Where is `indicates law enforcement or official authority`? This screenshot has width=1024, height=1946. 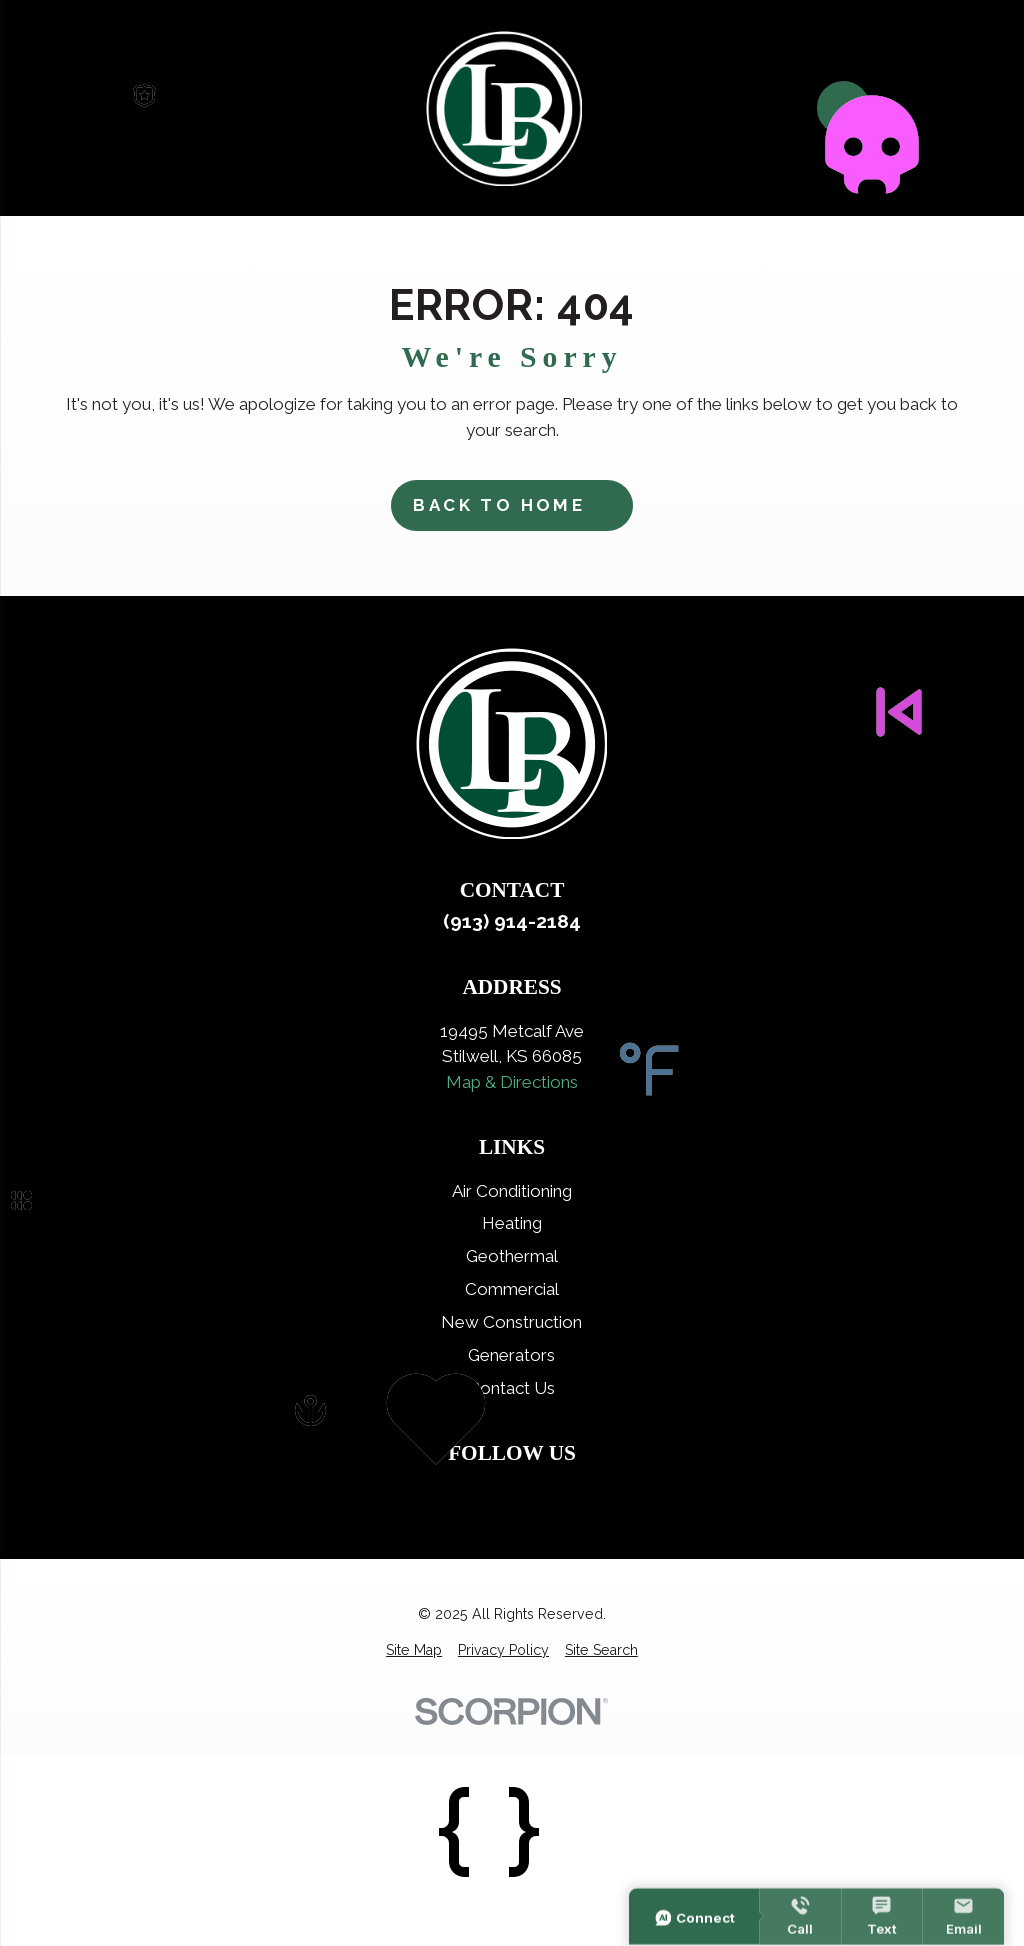
indicates law enforcement or official authority is located at coordinates (144, 95).